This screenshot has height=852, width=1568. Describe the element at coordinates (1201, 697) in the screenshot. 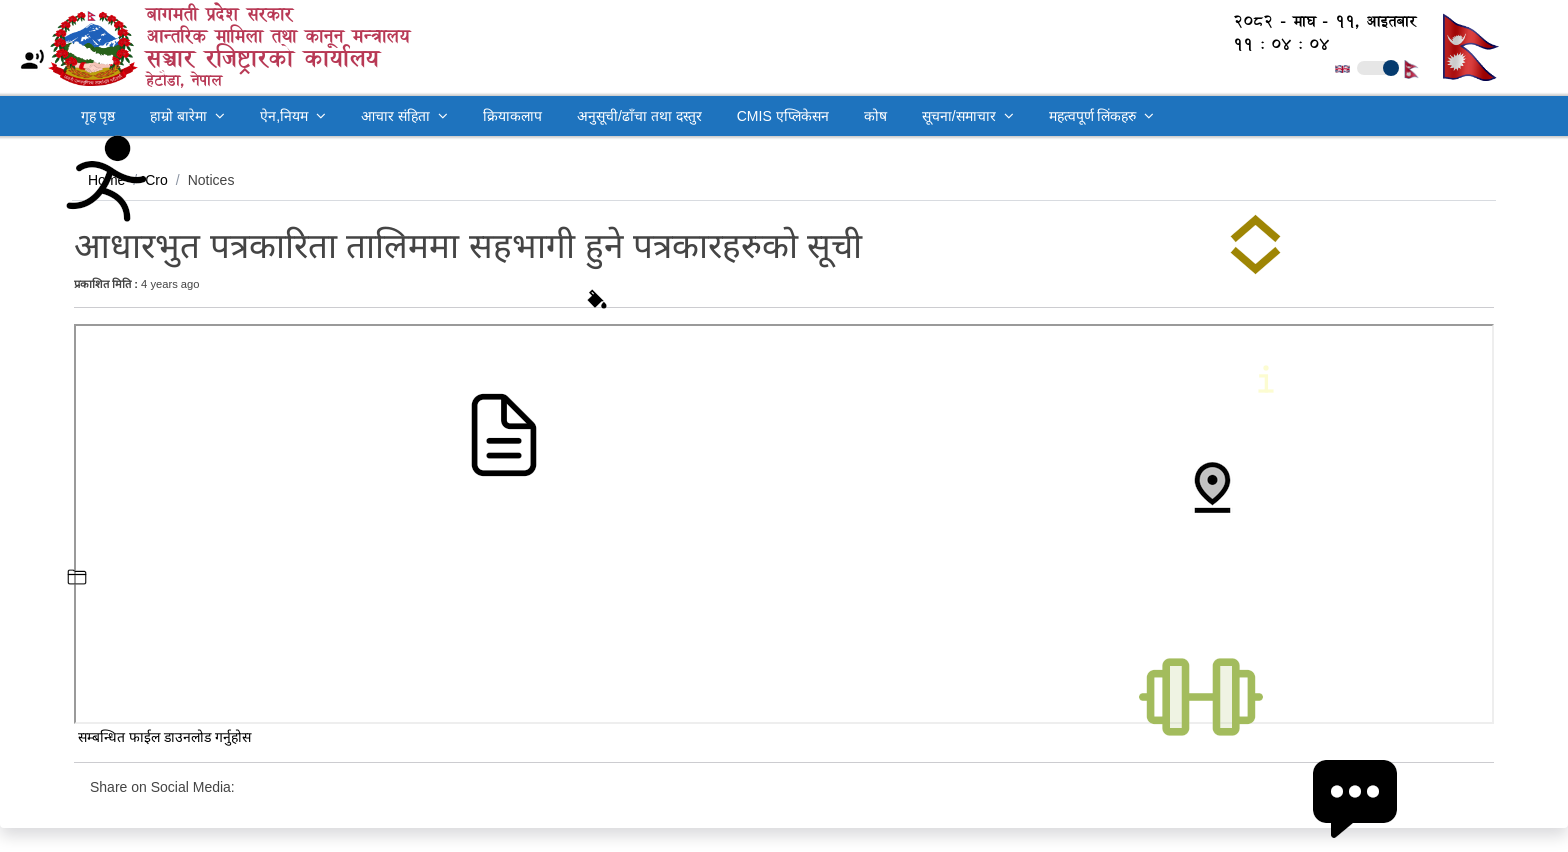

I see `access workout or fitness features` at that location.